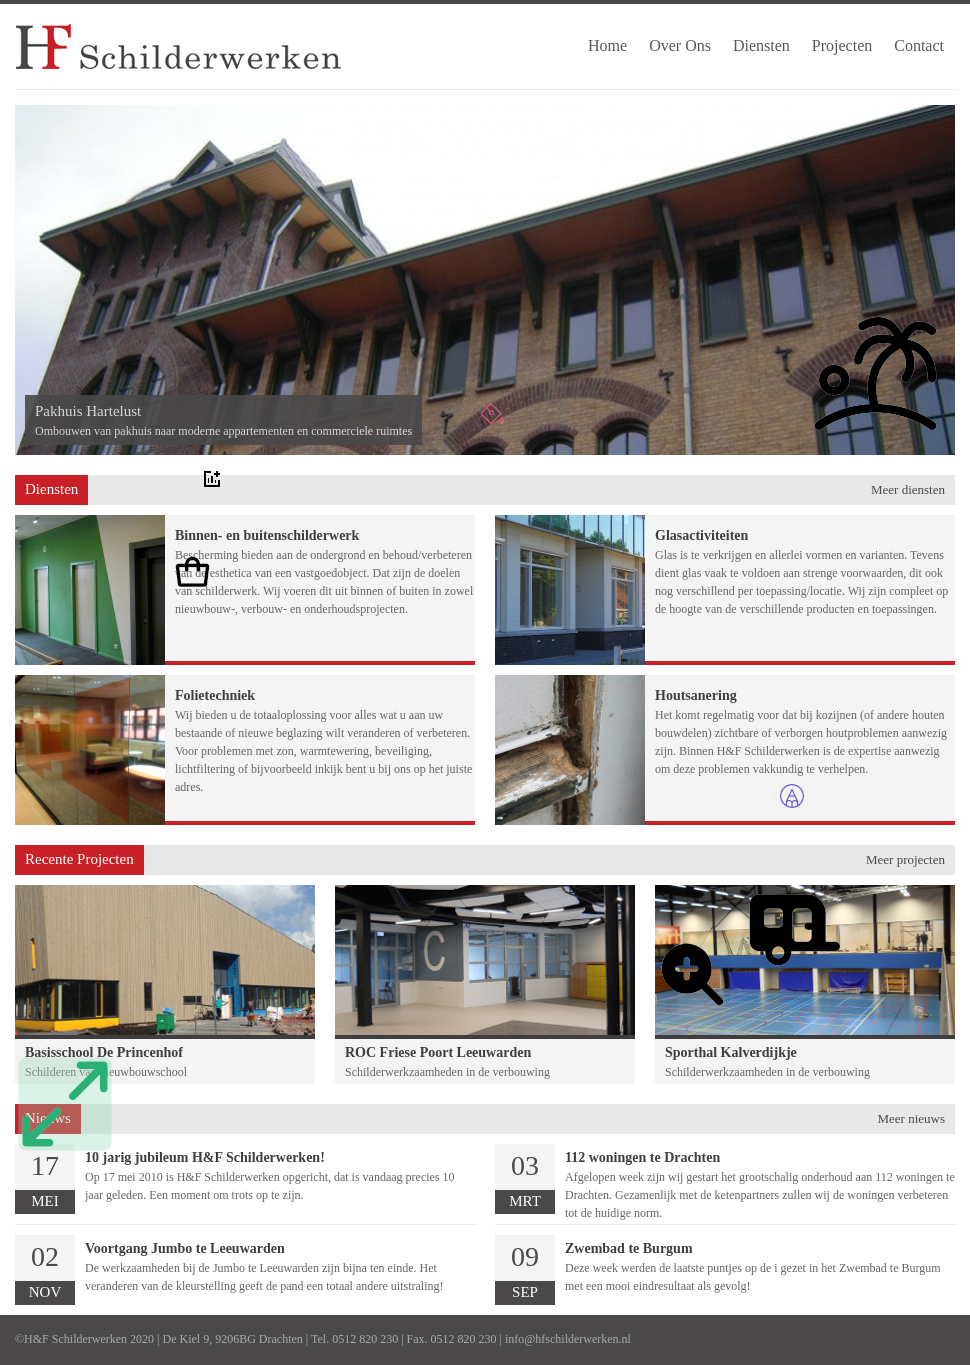  Describe the element at coordinates (492, 414) in the screenshot. I see `fill an area with a selected color` at that location.